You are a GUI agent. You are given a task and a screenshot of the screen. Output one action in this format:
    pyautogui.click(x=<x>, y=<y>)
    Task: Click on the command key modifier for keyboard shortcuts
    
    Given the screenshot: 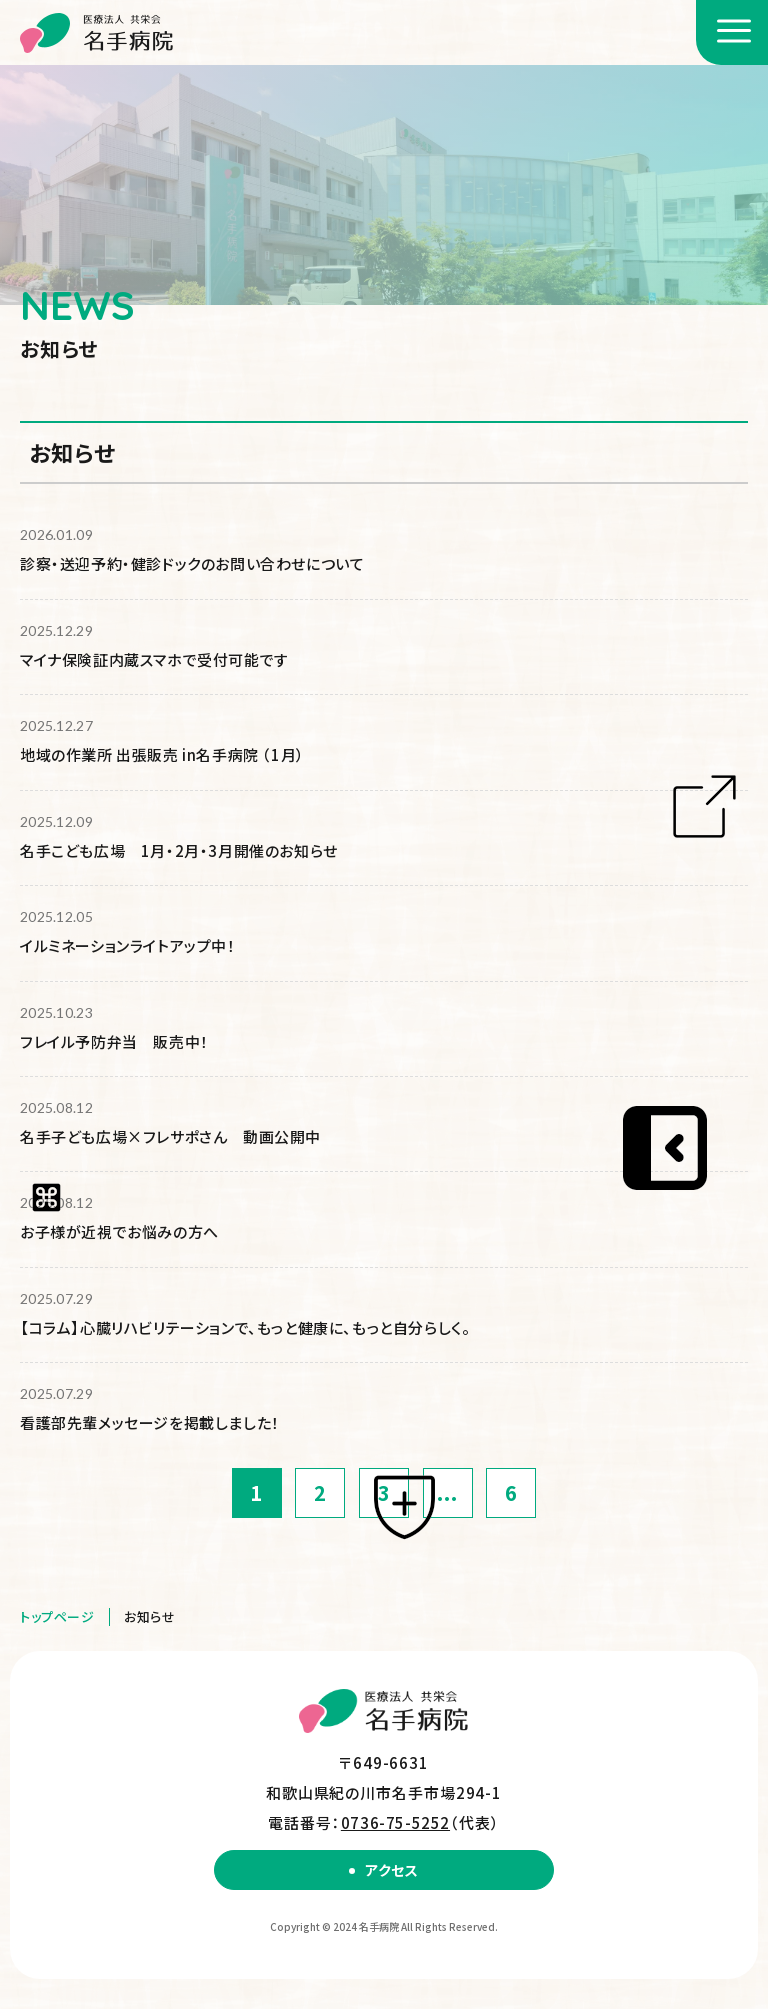 What is the action you would take?
    pyautogui.click(x=46, y=1197)
    